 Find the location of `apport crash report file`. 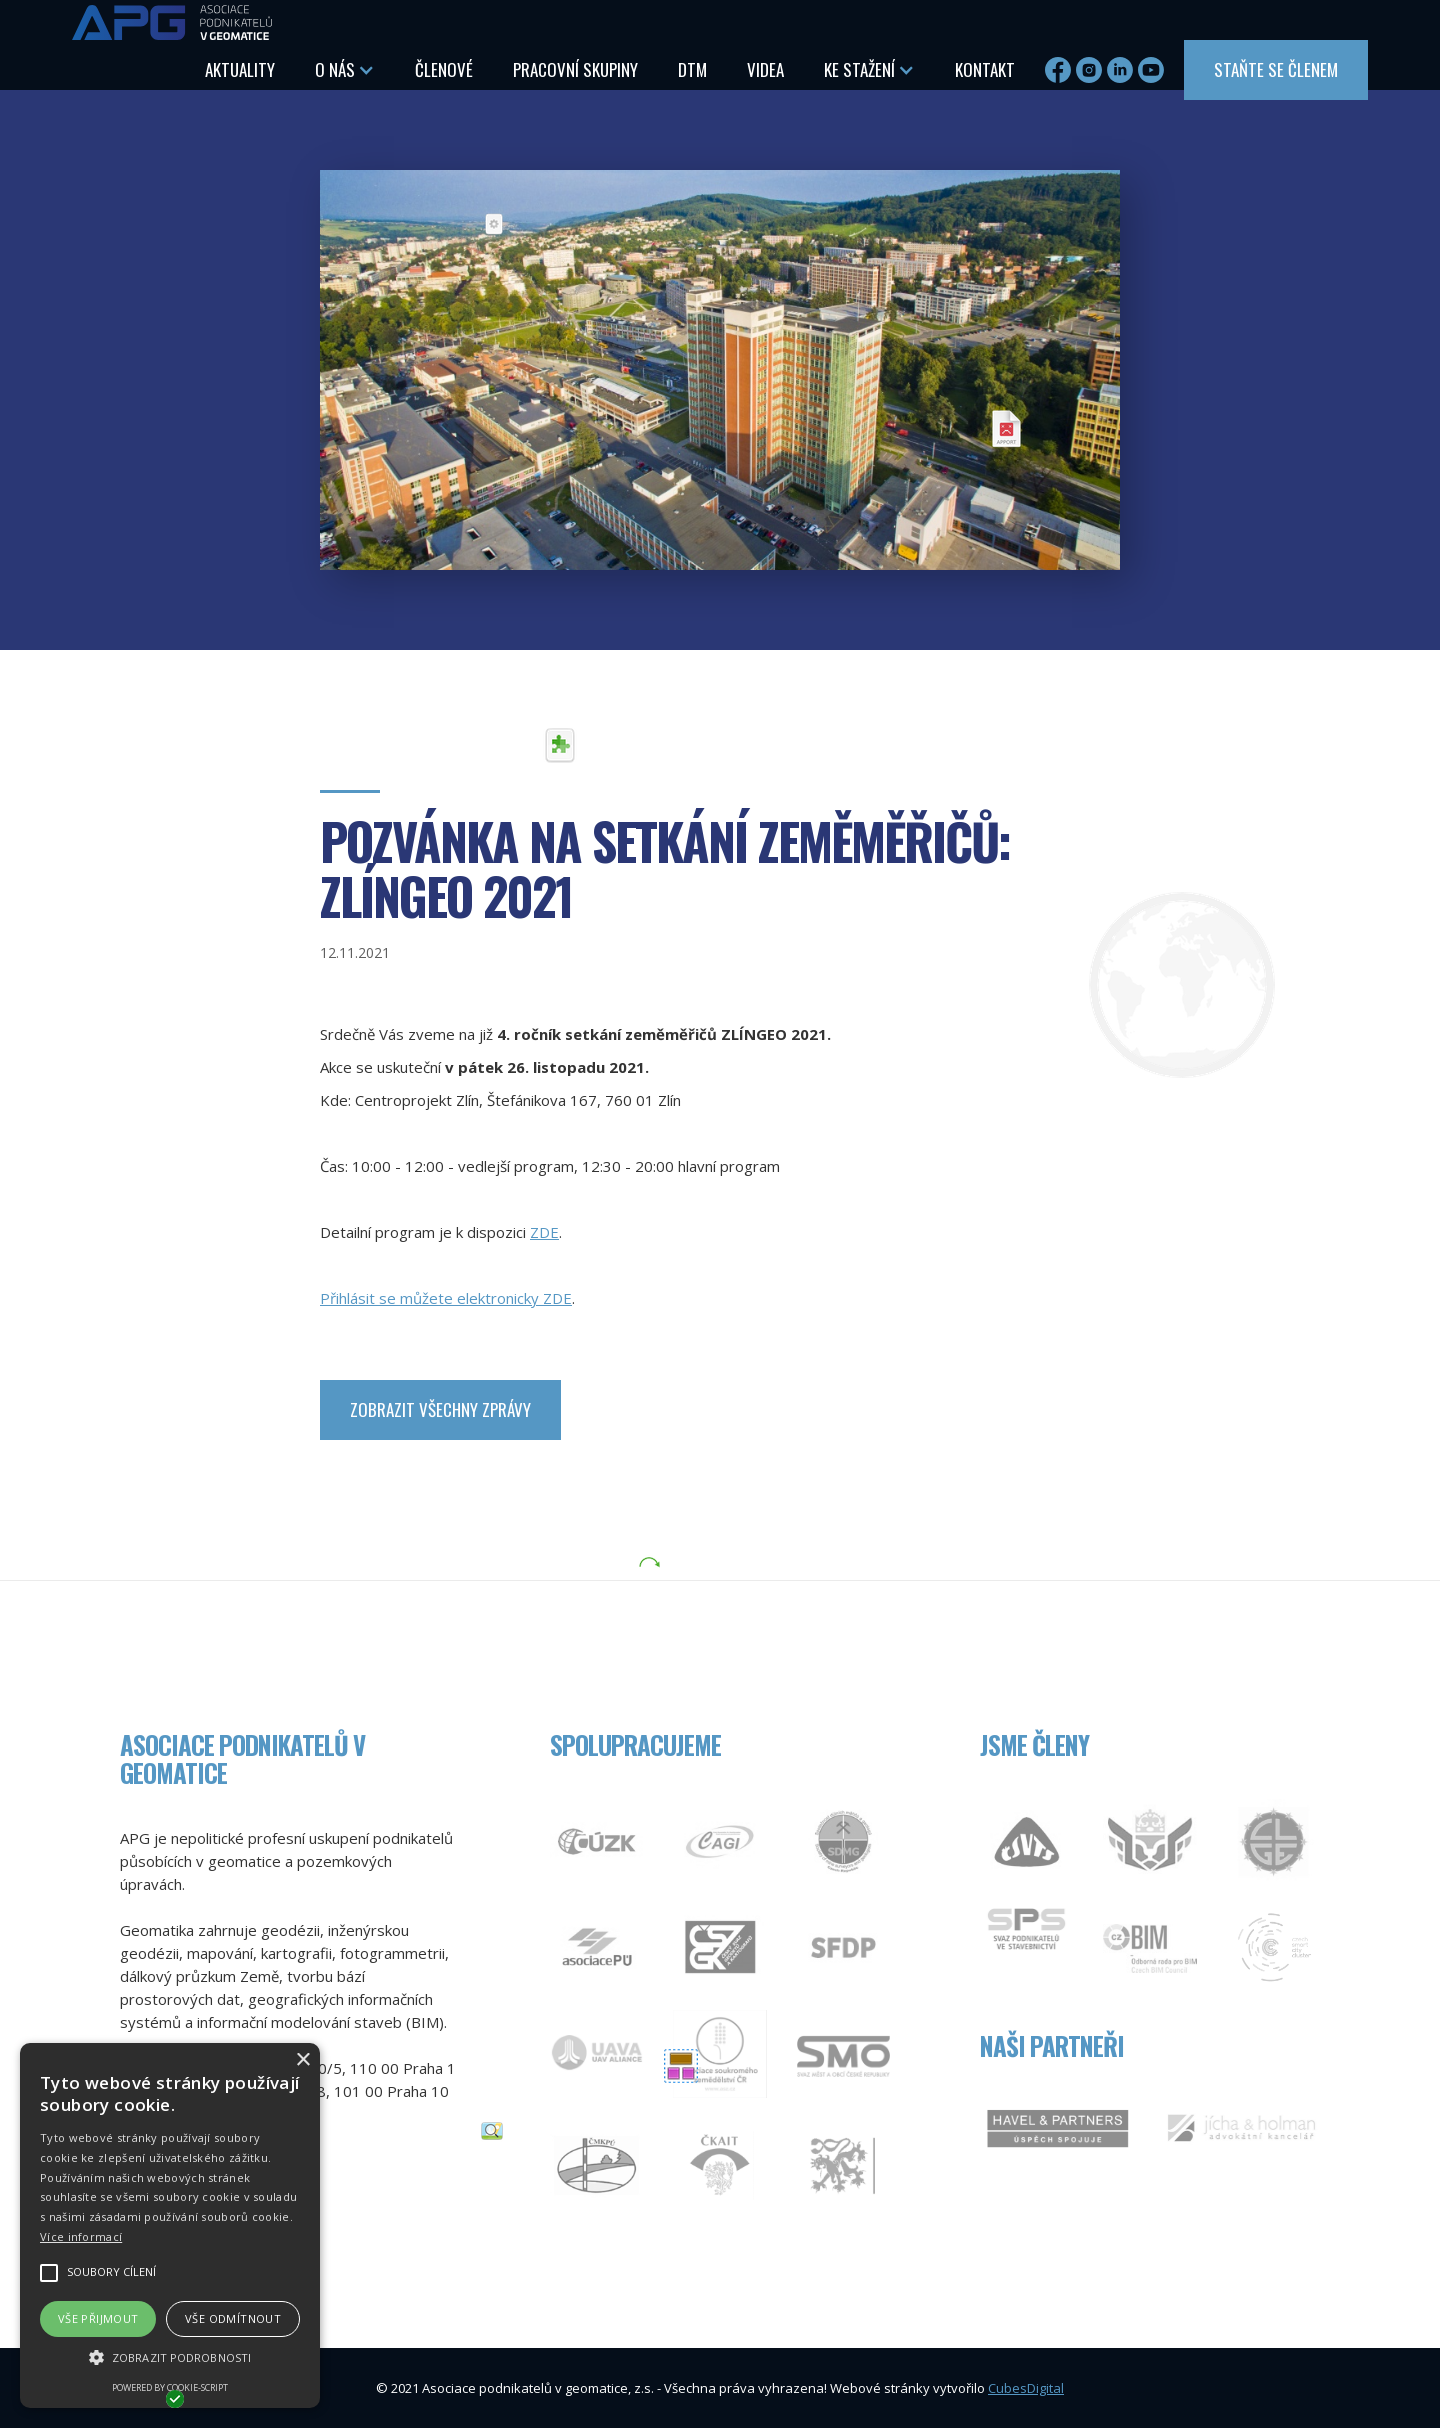

apport crash report file is located at coordinates (1006, 429).